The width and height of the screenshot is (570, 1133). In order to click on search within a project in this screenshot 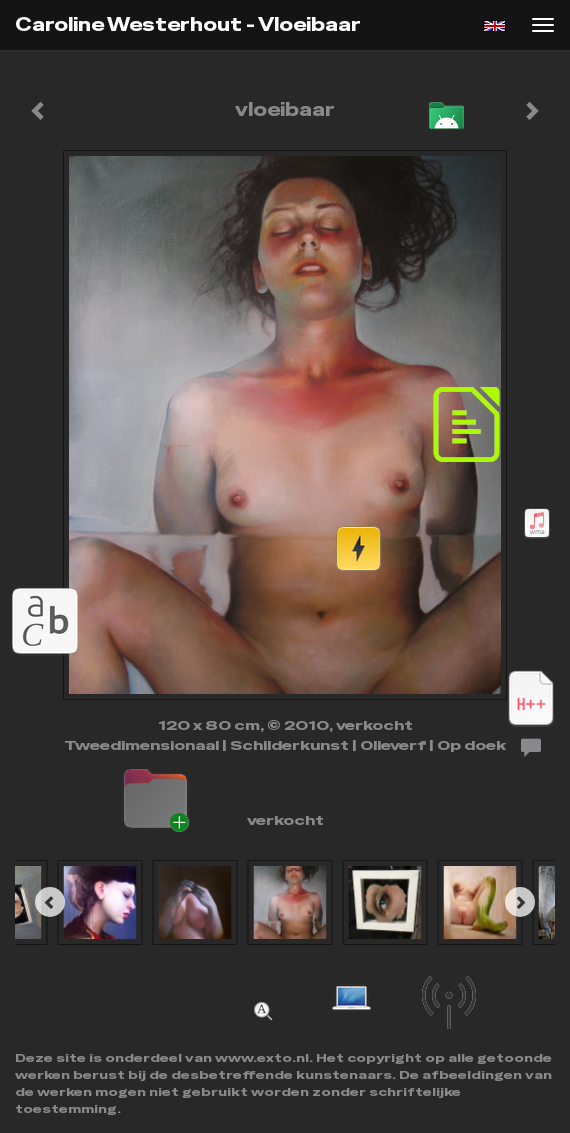, I will do `click(263, 1011)`.